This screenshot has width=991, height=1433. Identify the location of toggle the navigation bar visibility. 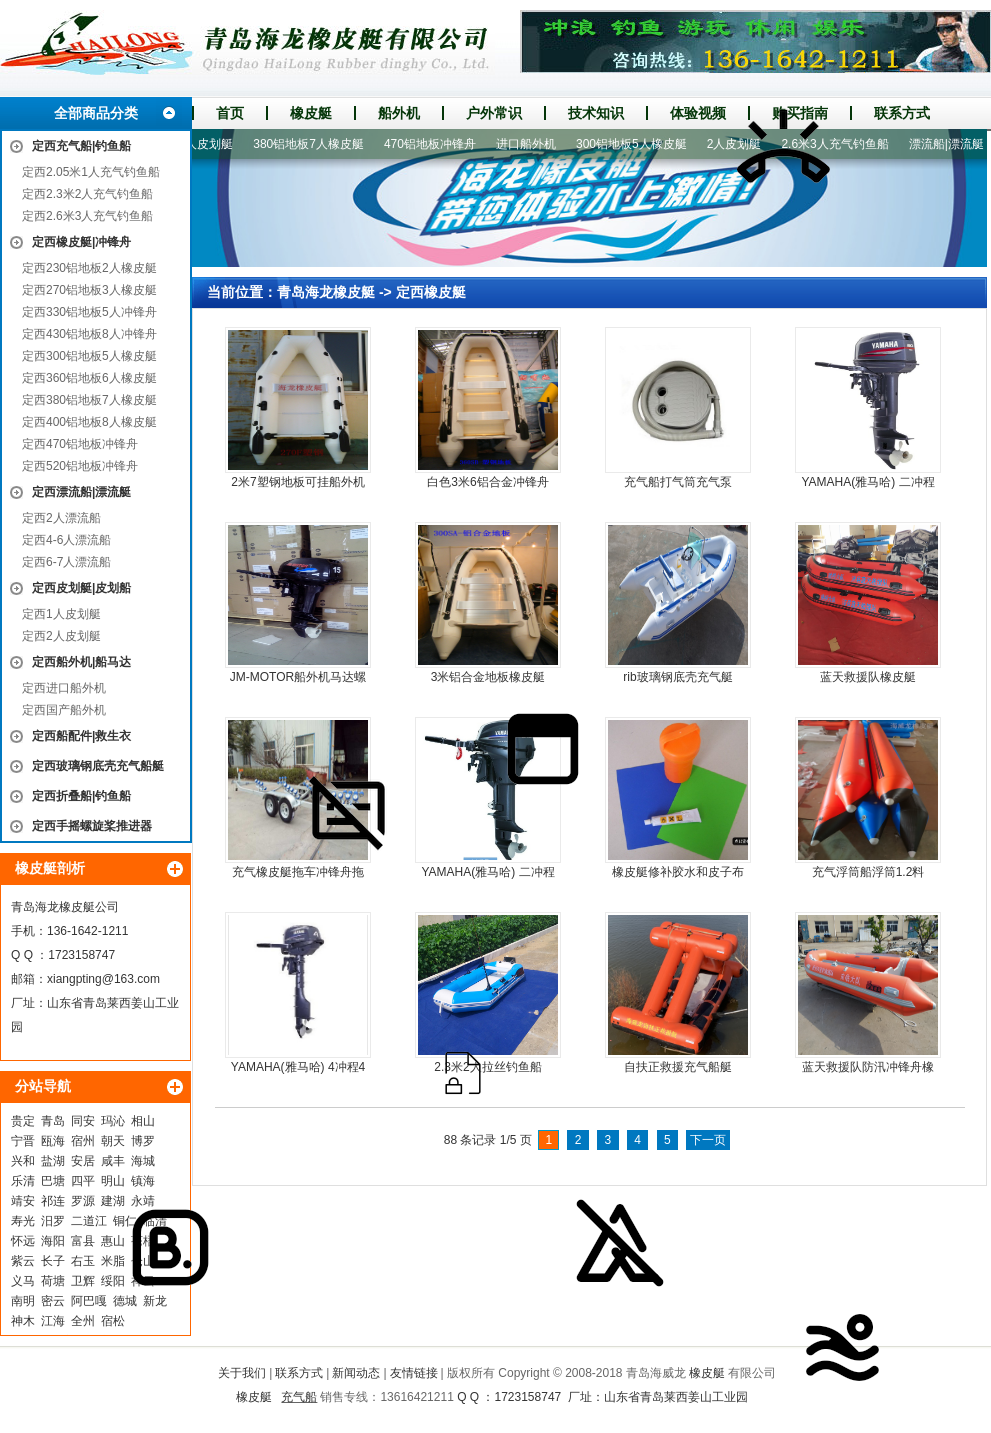
(543, 749).